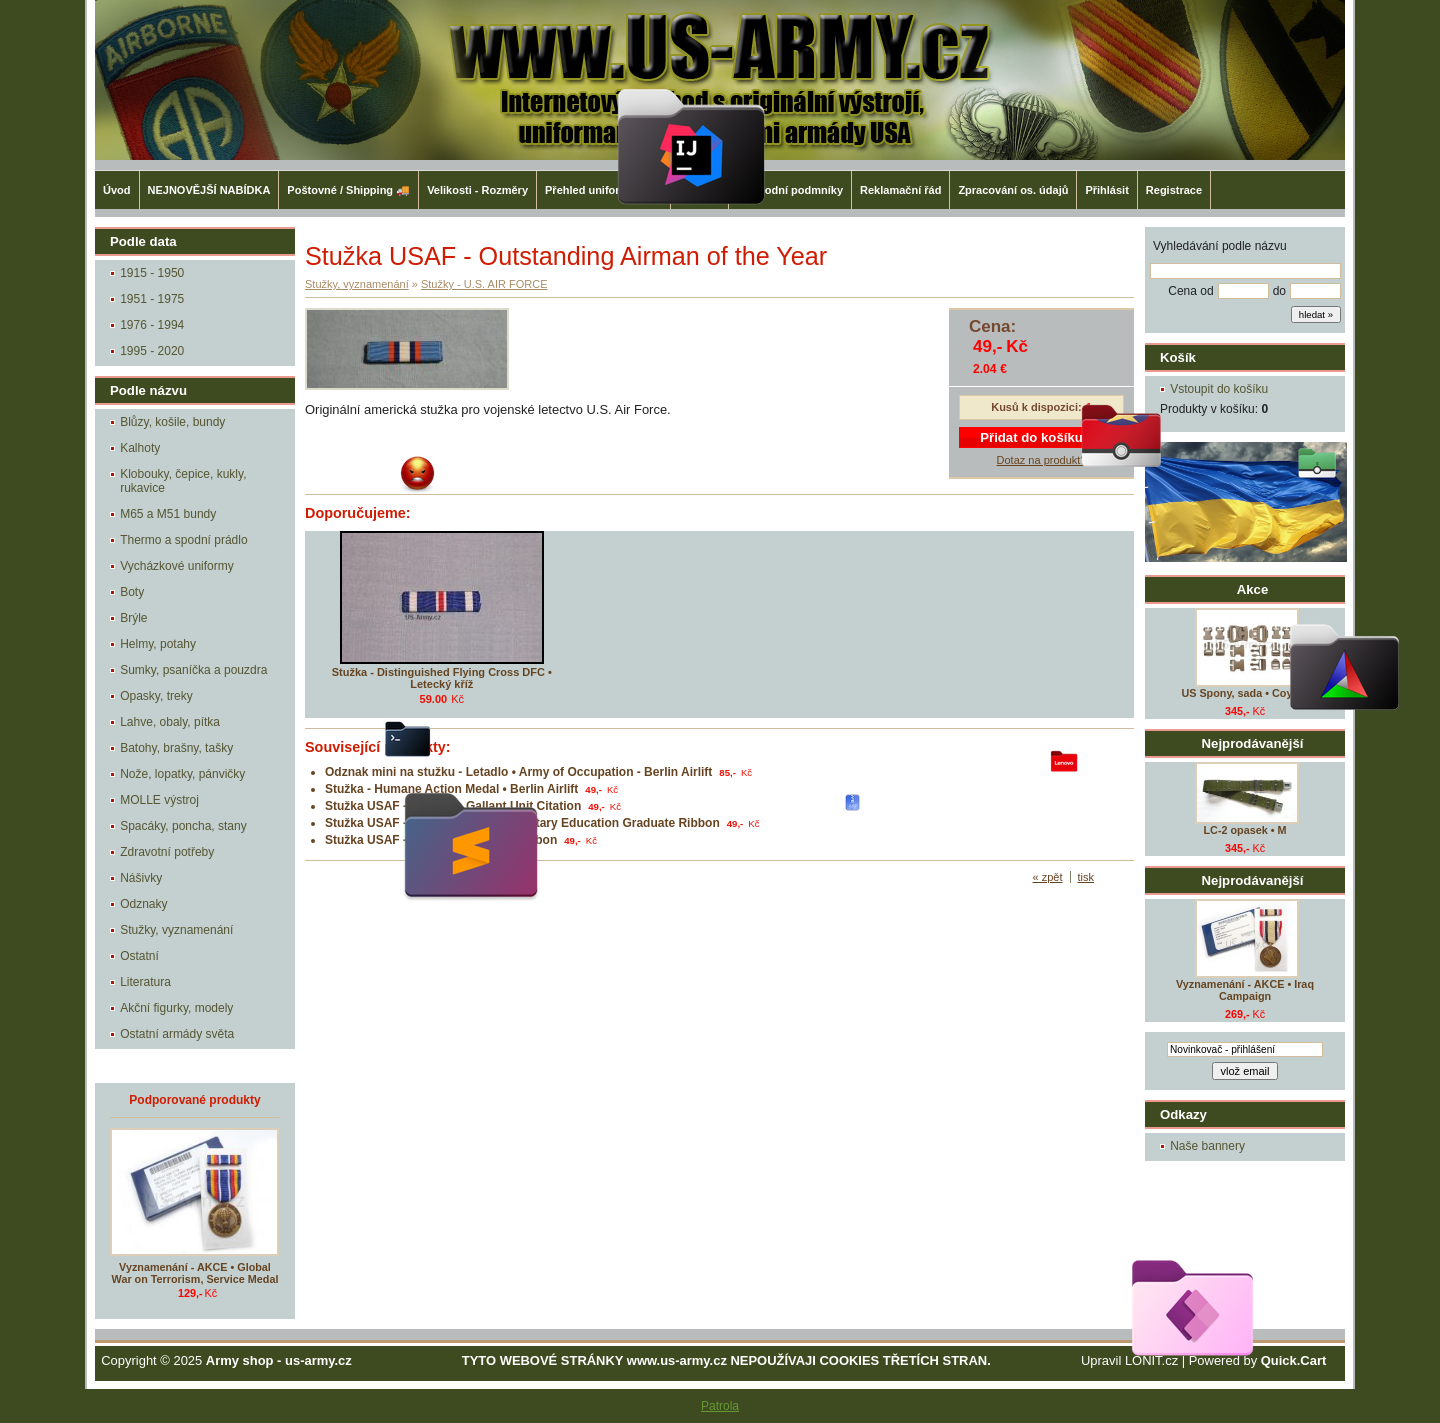  I want to click on open sublime text project folder, so click(470, 848).